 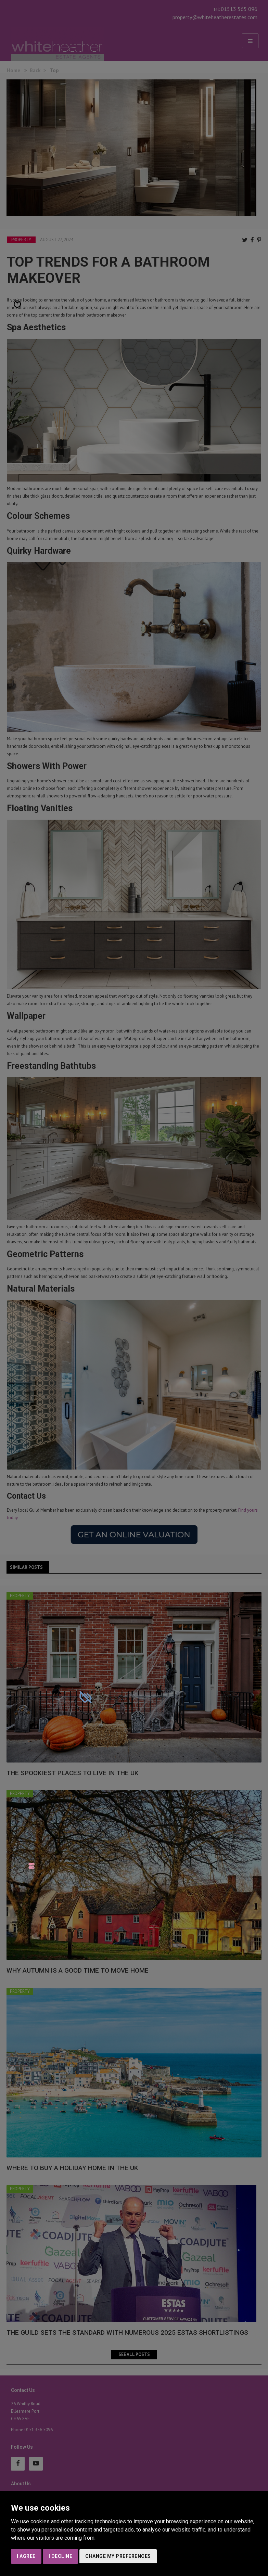 I want to click on cloudscale.ch cloud hosting service logo, so click(x=17, y=304).